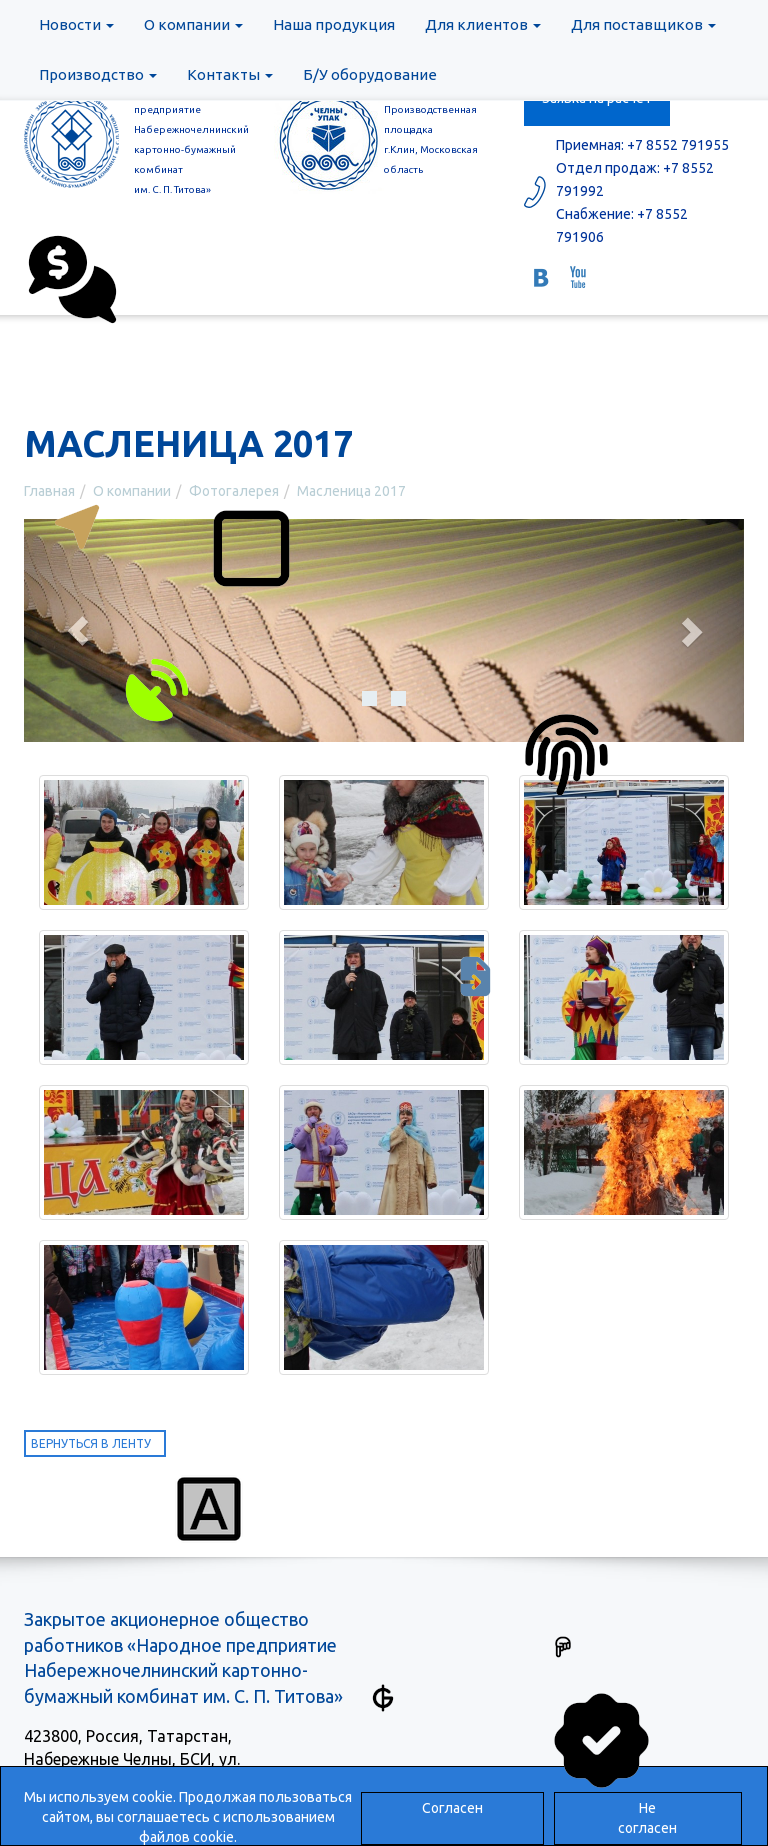 The height and width of the screenshot is (1846, 768). Describe the element at coordinates (383, 1698) in the screenshot. I see `indicates paraguayan guaraní currency` at that location.